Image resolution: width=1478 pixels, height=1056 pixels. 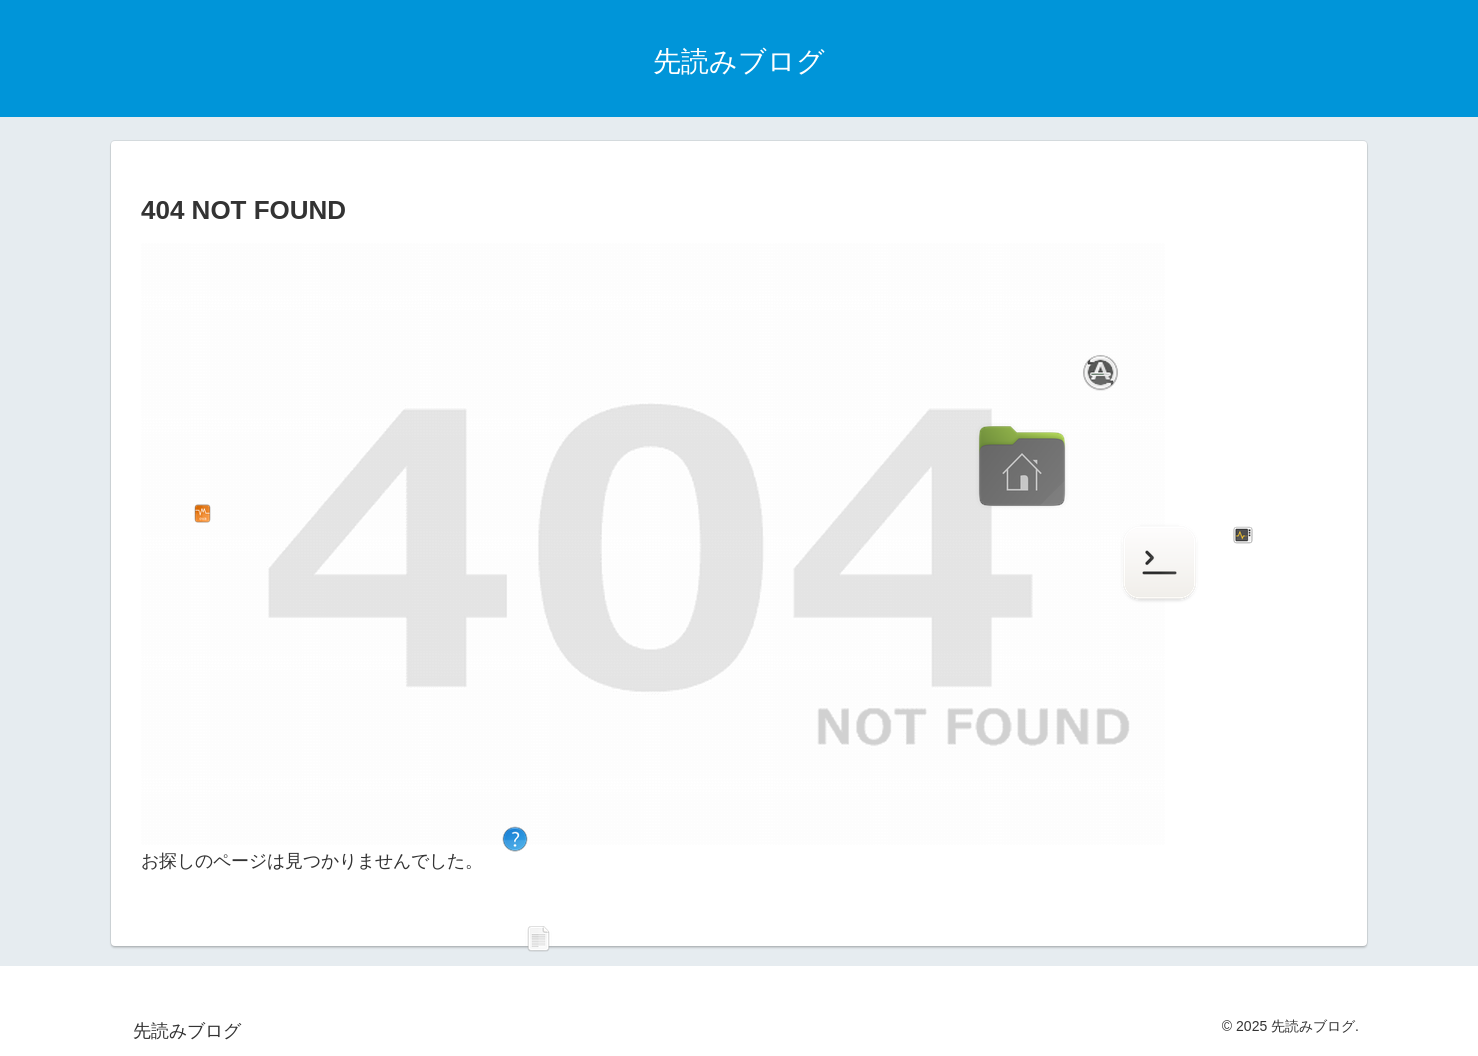 What do you see at coordinates (538, 938) in the screenshot?
I see `open a plain text file` at bounding box center [538, 938].